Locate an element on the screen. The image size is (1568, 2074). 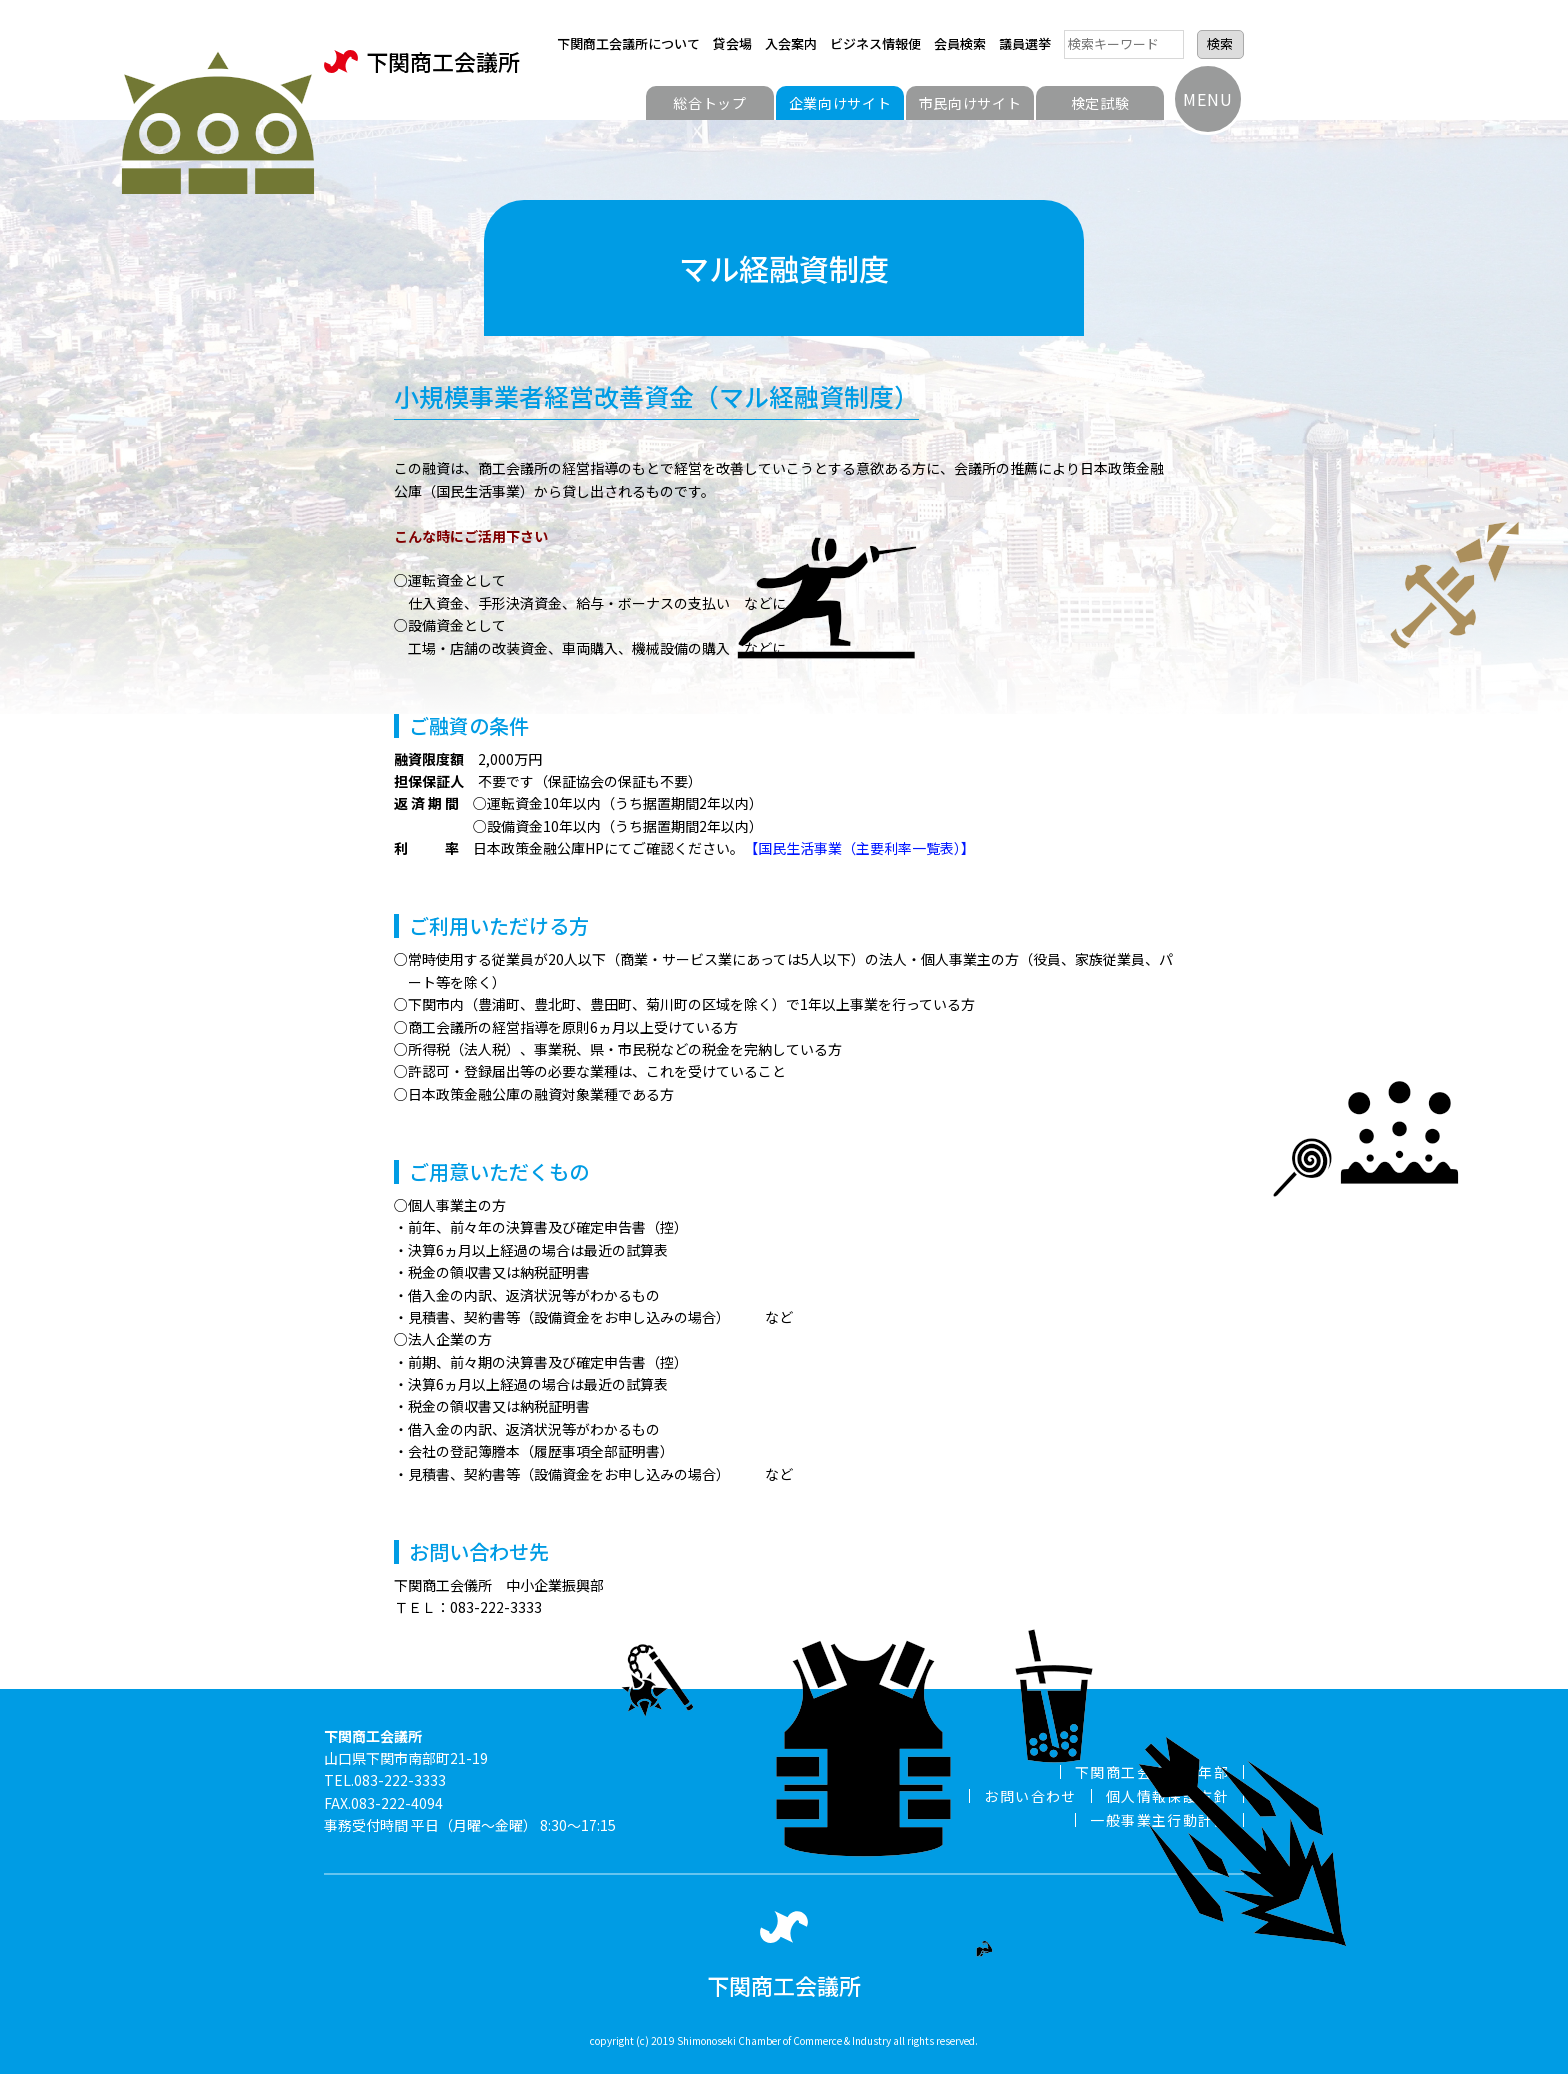
order bubble tea or boba drinks is located at coordinates (1054, 1696).